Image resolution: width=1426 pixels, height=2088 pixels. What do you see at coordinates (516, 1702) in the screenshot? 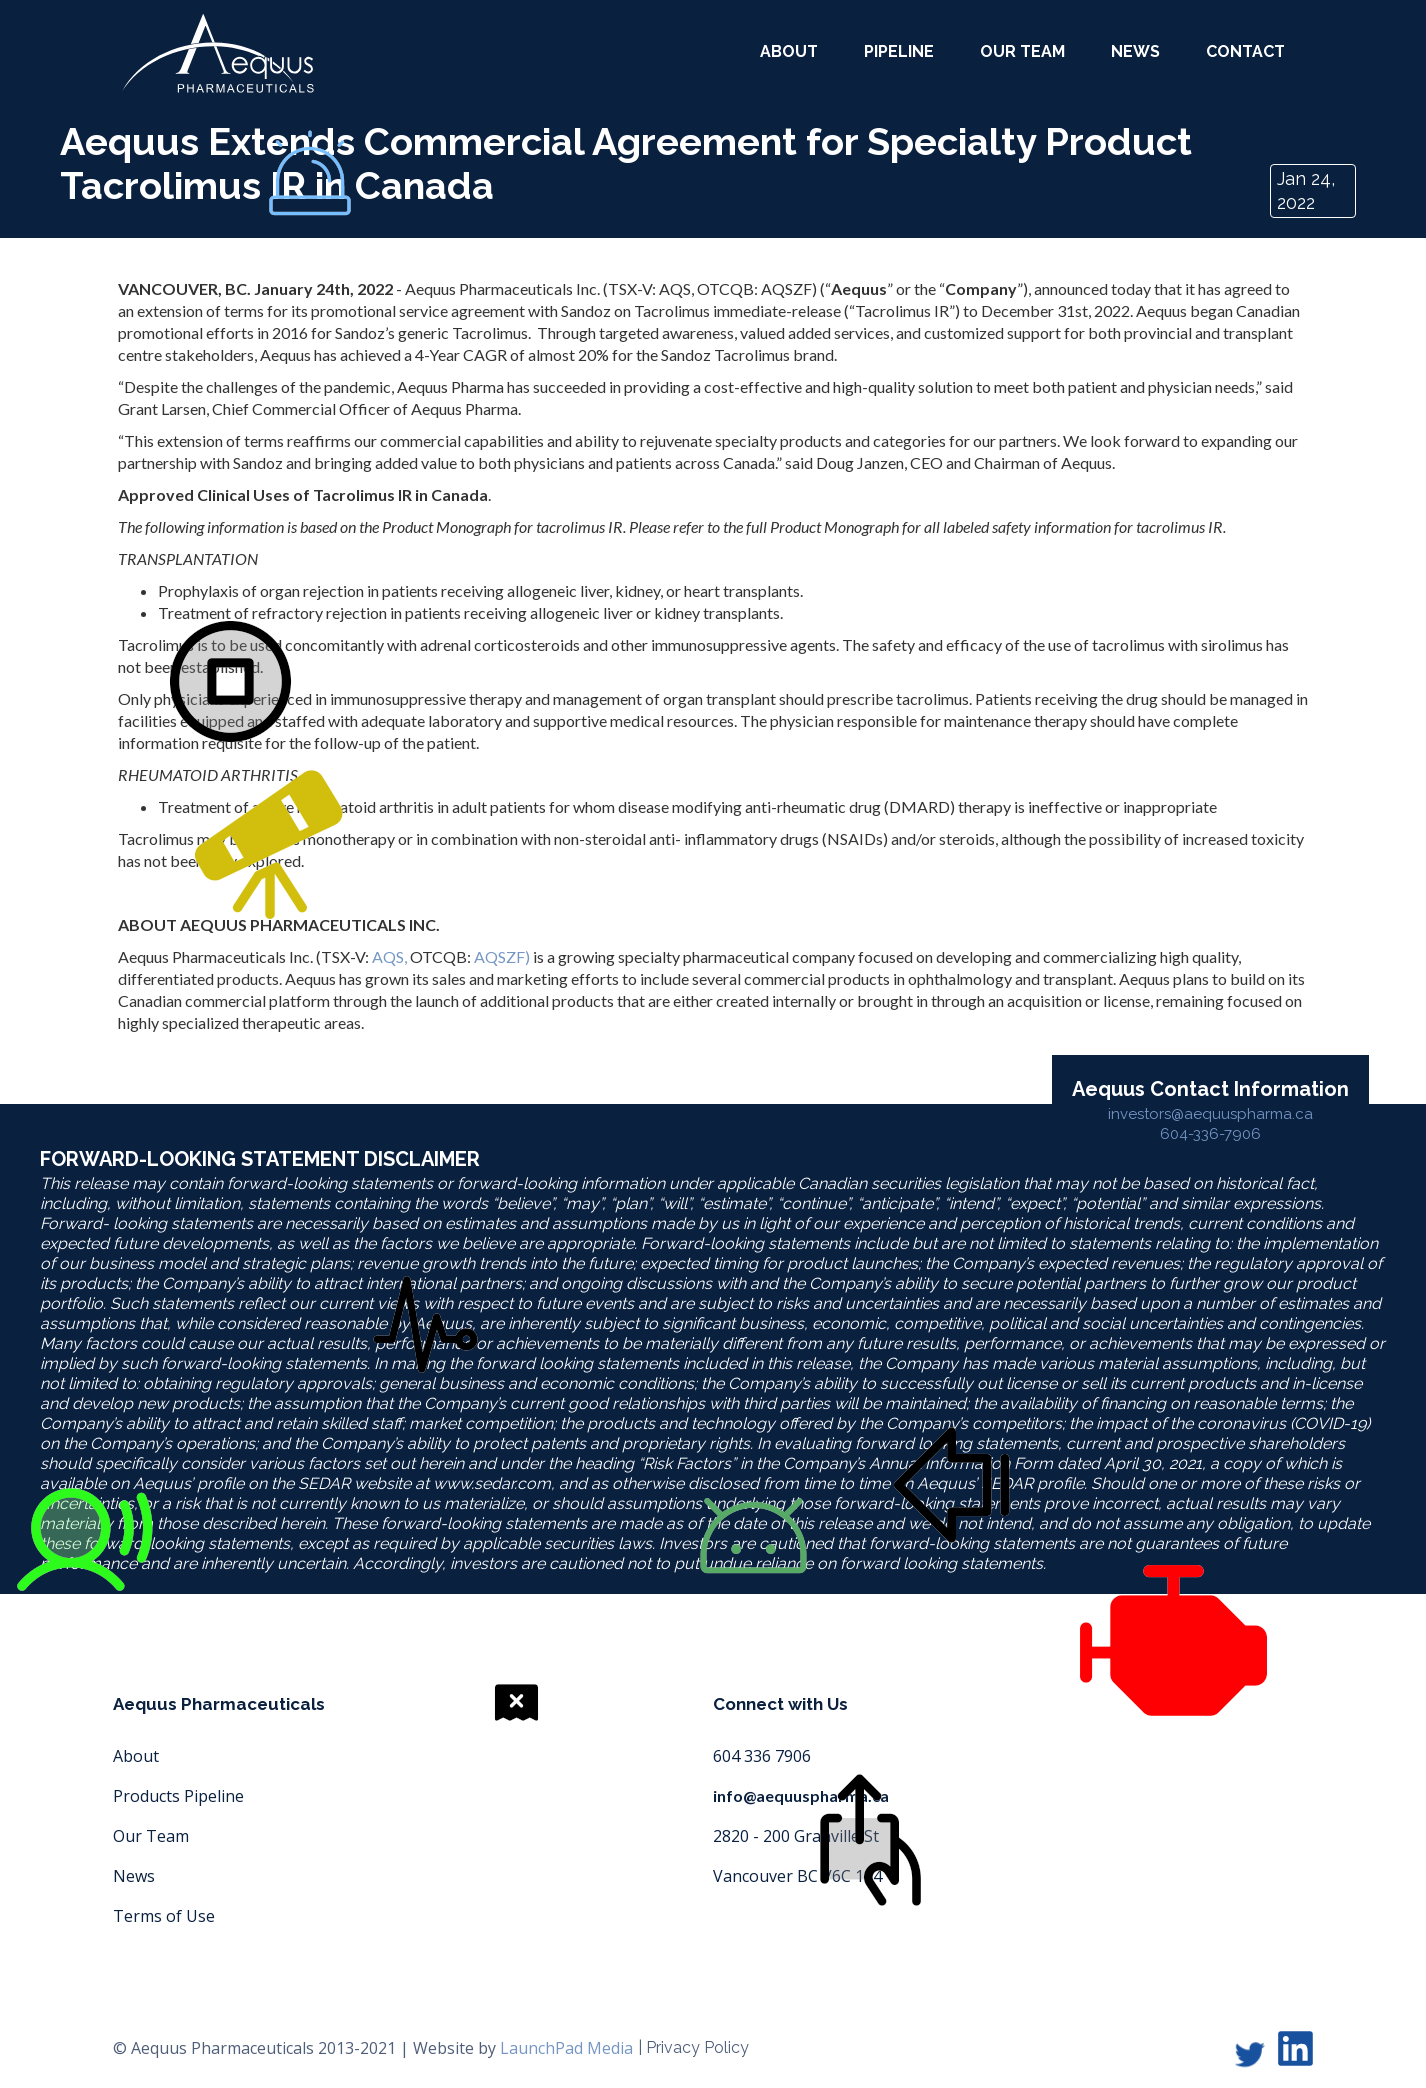
I see `cancel or void a receipt` at bounding box center [516, 1702].